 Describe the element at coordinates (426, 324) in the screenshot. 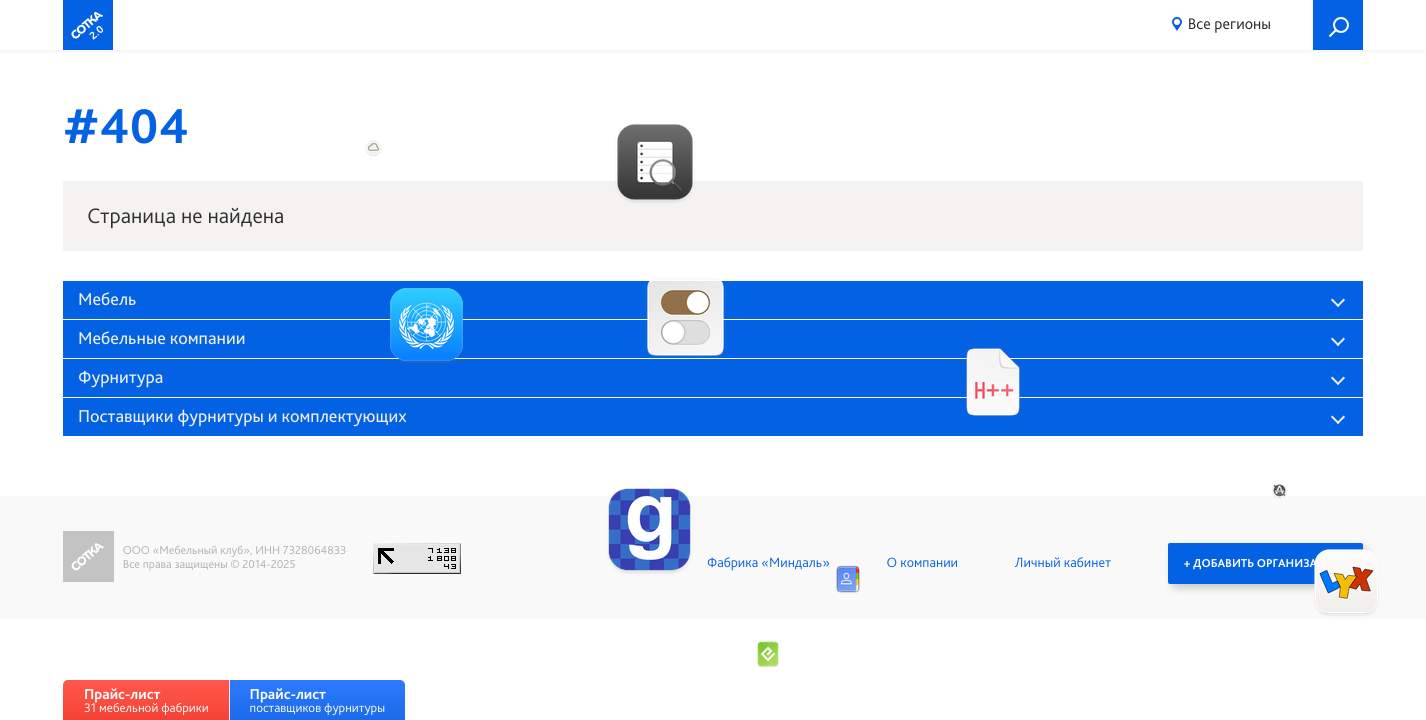

I see `open language and region settings` at that location.